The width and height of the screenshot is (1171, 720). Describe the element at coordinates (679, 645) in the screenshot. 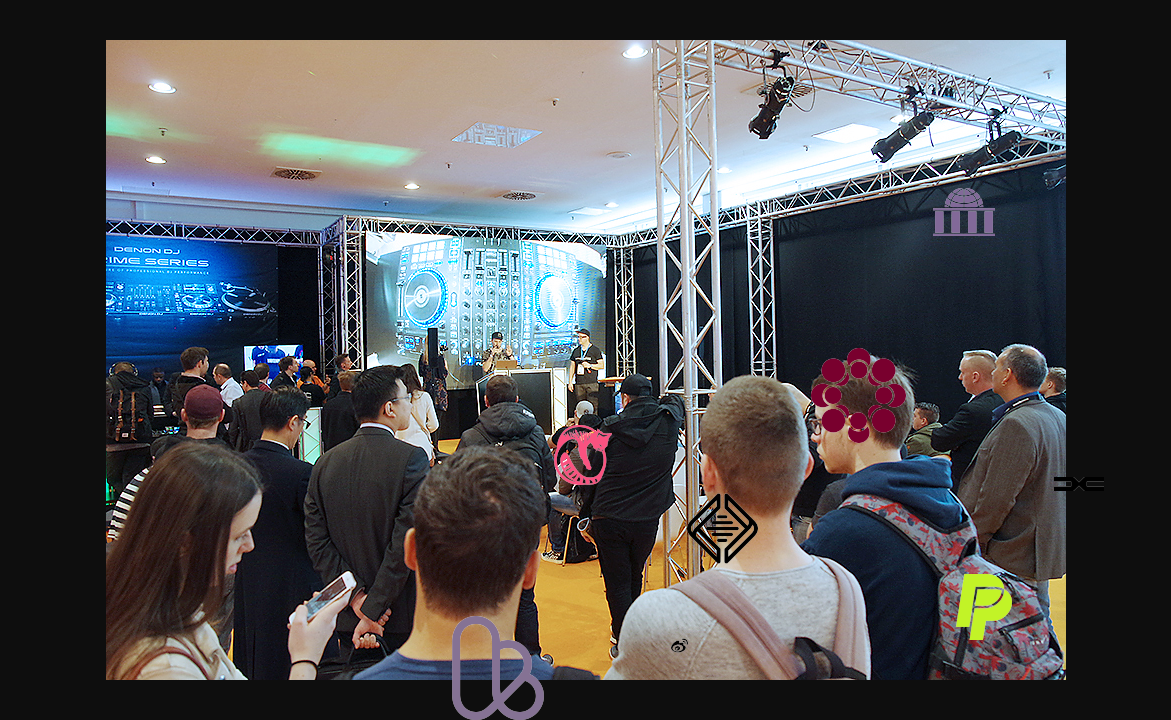

I see `open Sina Weibo app` at that location.